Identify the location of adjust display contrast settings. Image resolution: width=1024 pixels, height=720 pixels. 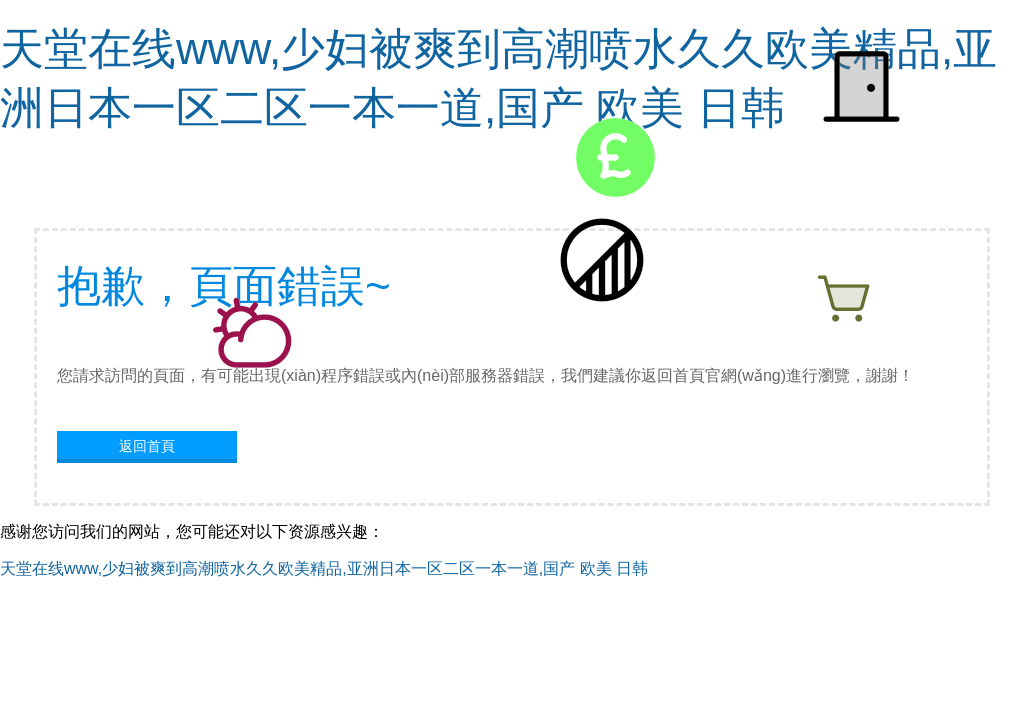
(602, 260).